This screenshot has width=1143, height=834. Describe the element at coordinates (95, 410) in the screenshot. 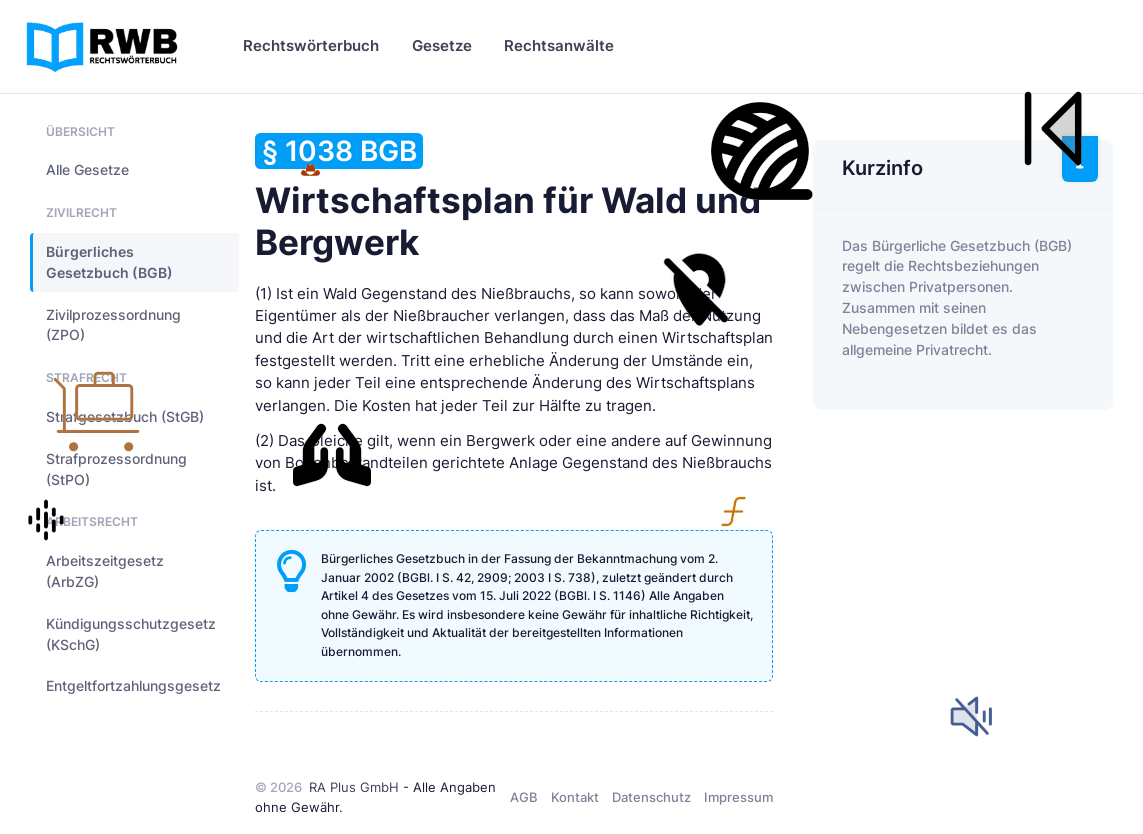

I see `access luggage or baggage services` at that location.